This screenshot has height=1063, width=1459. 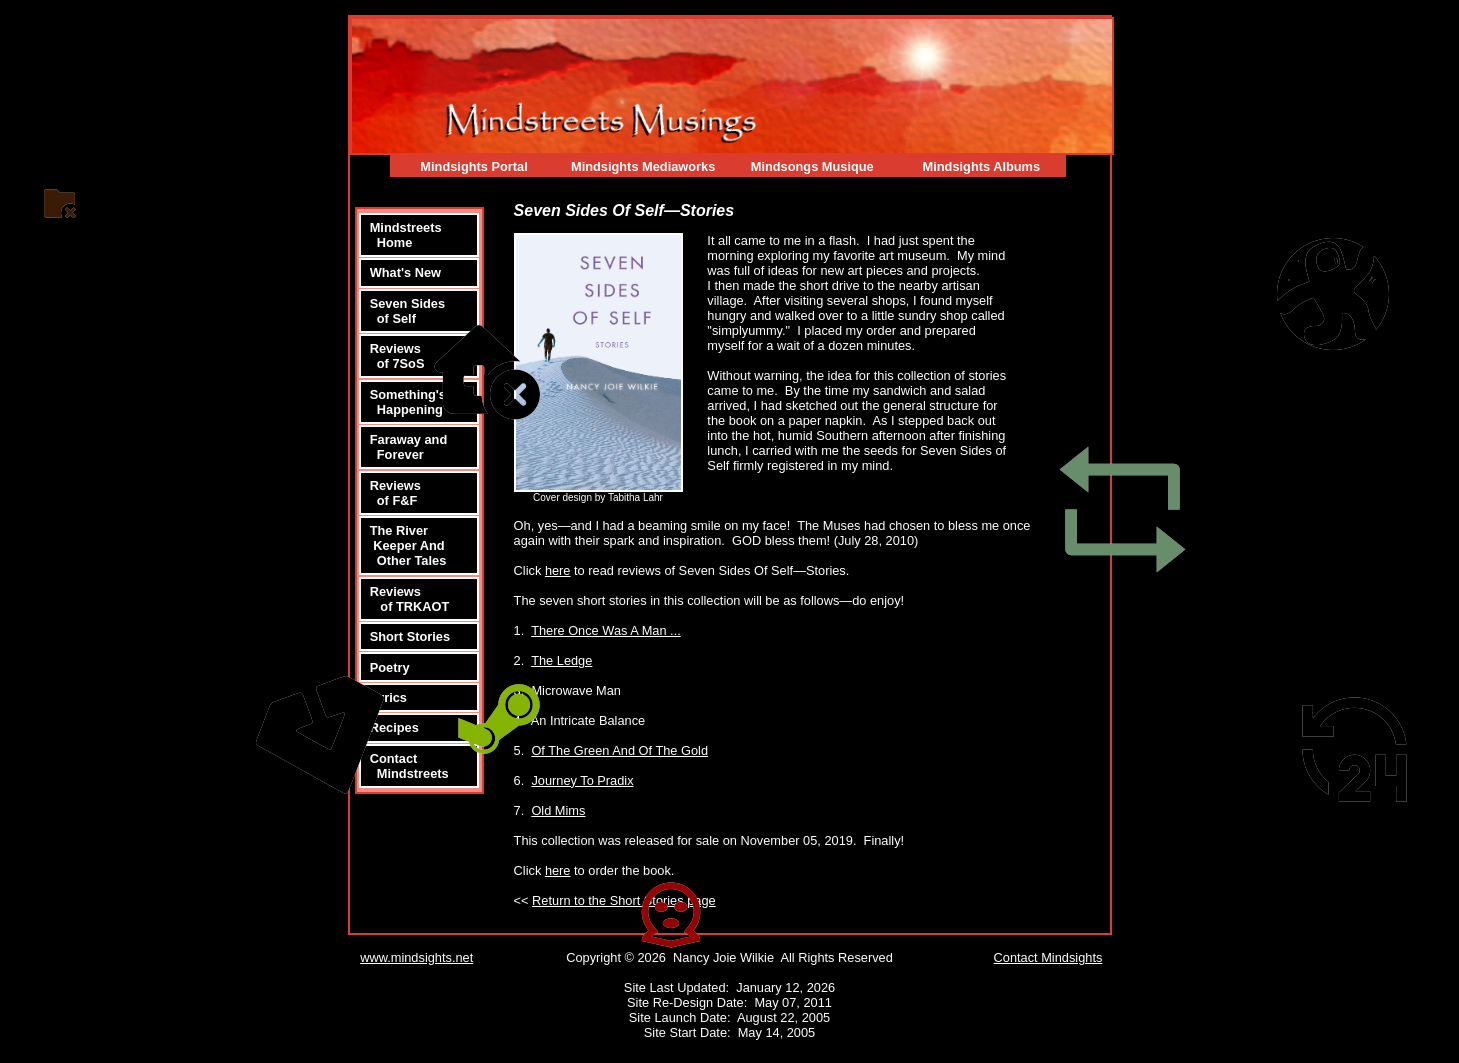 What do you see at coordinates (1354, 749) in the screenshot?
I see `indicates 24/7 availability or round-the-clock service` at bounding box center [1354, 749].